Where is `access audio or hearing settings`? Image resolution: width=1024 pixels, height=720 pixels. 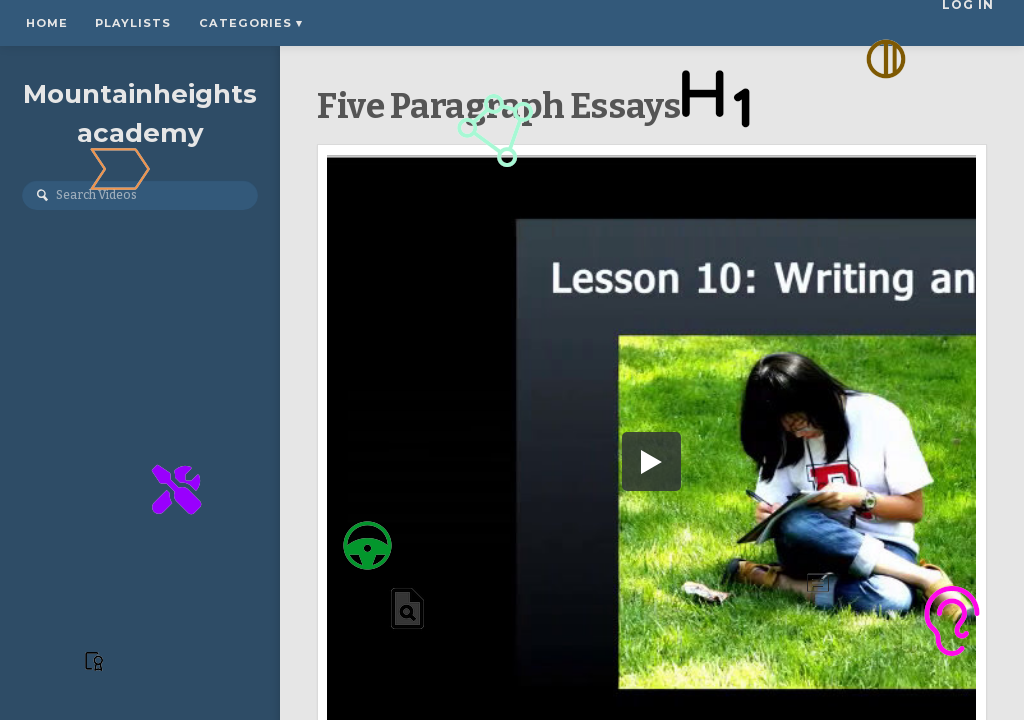 access audio or hearing settings is located at coordinates (952, 621).